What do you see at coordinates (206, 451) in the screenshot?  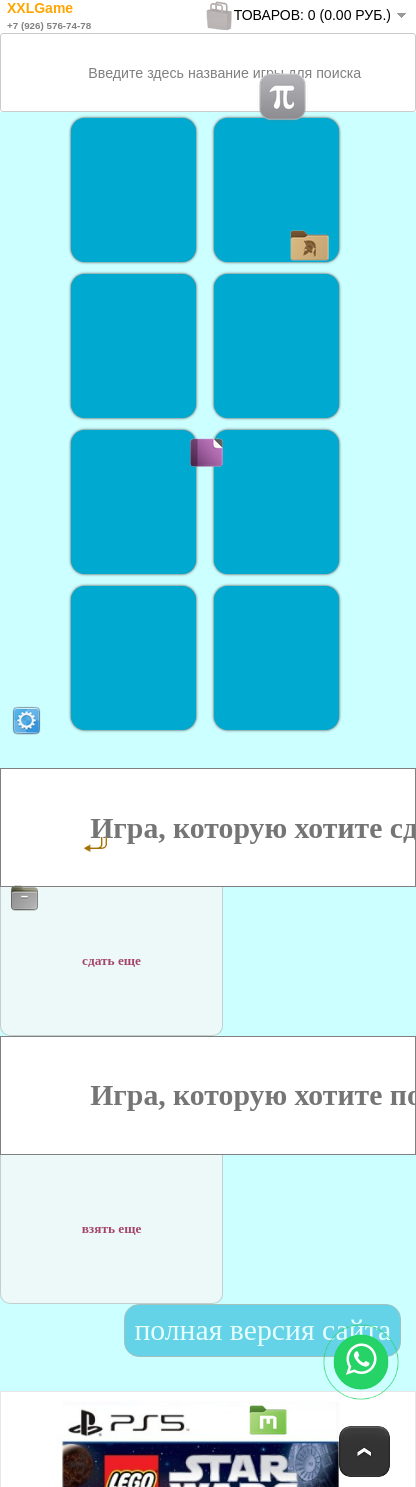 I see `change desktop wallpaper settings` at bounding box center [206, 451].